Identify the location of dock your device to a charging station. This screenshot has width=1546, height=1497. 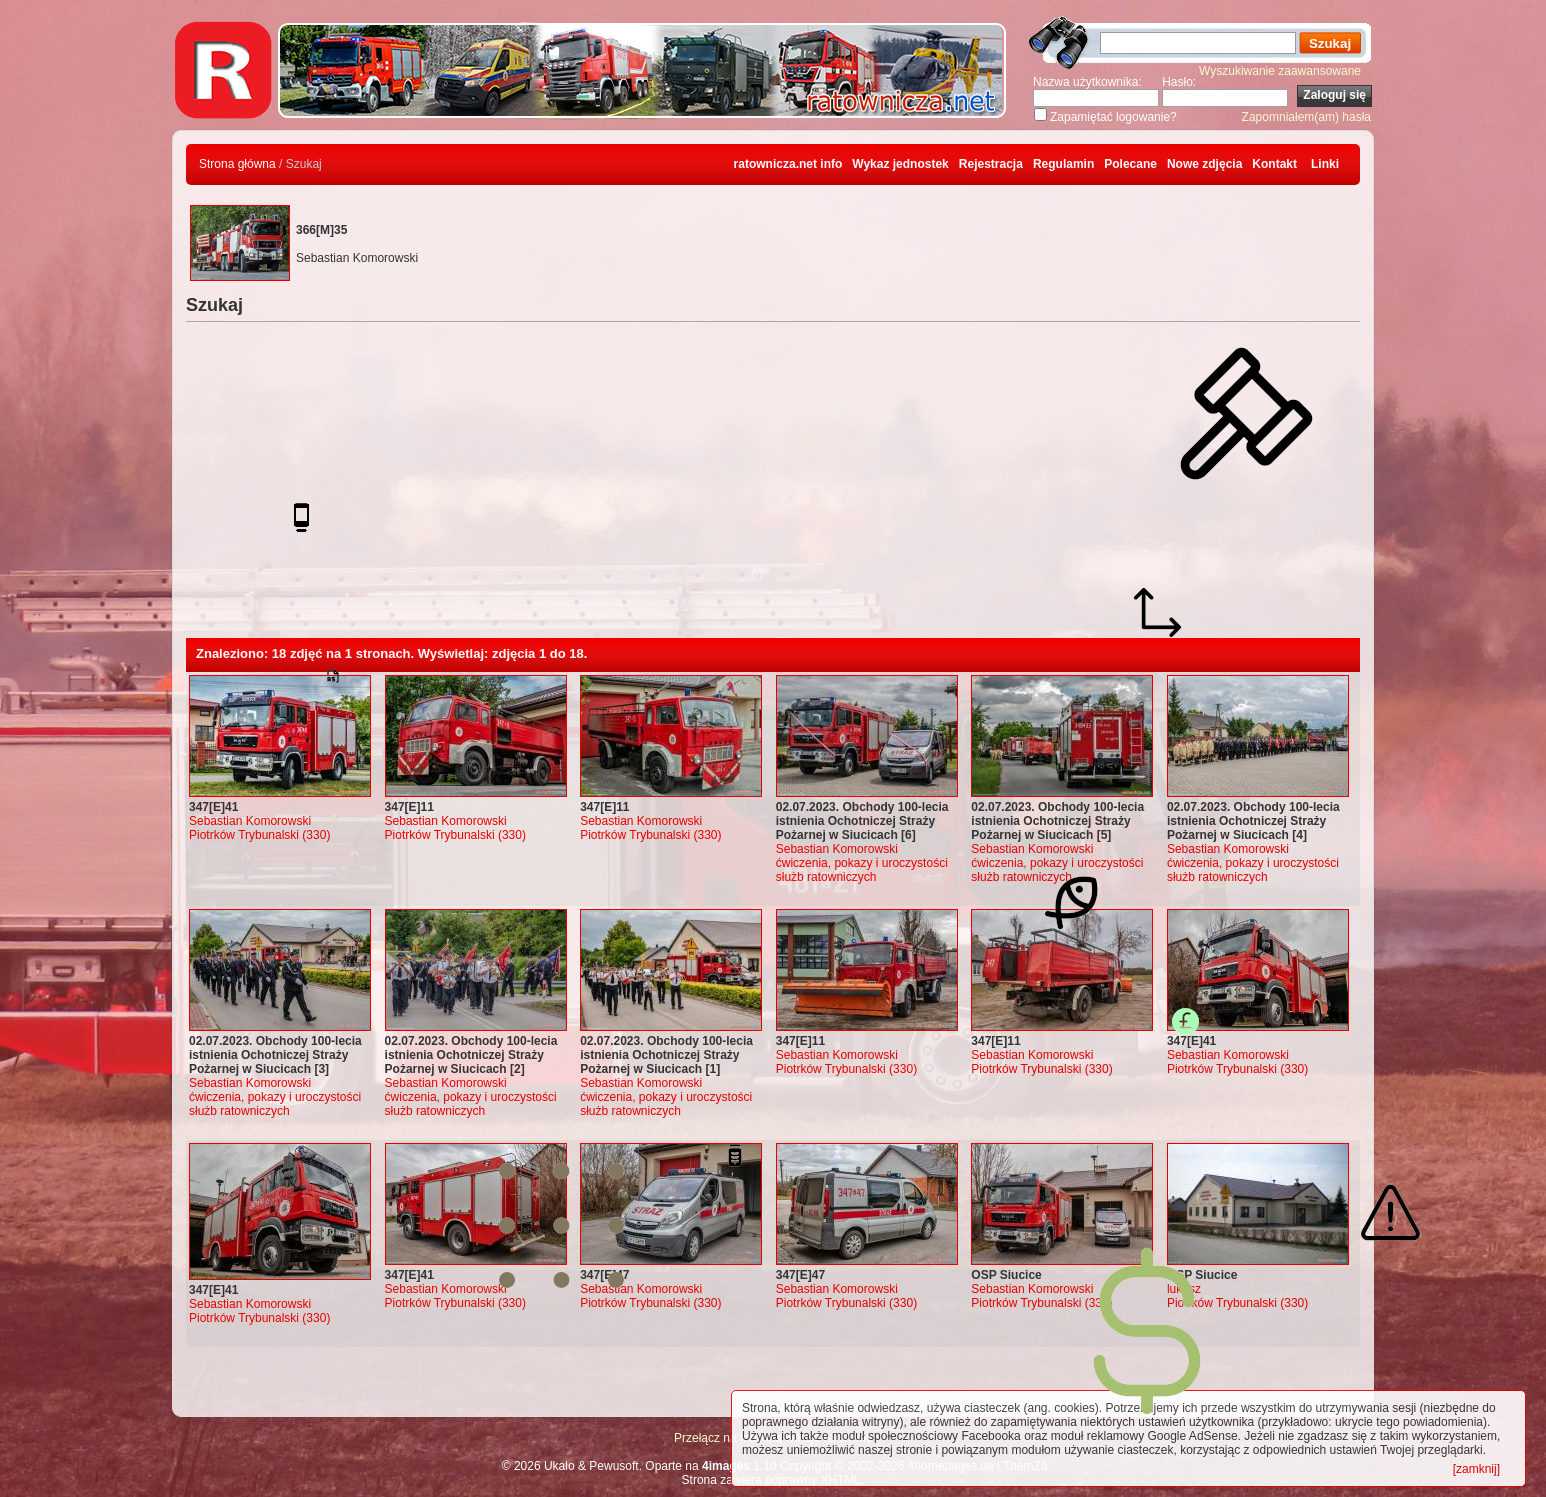
(301, 517).